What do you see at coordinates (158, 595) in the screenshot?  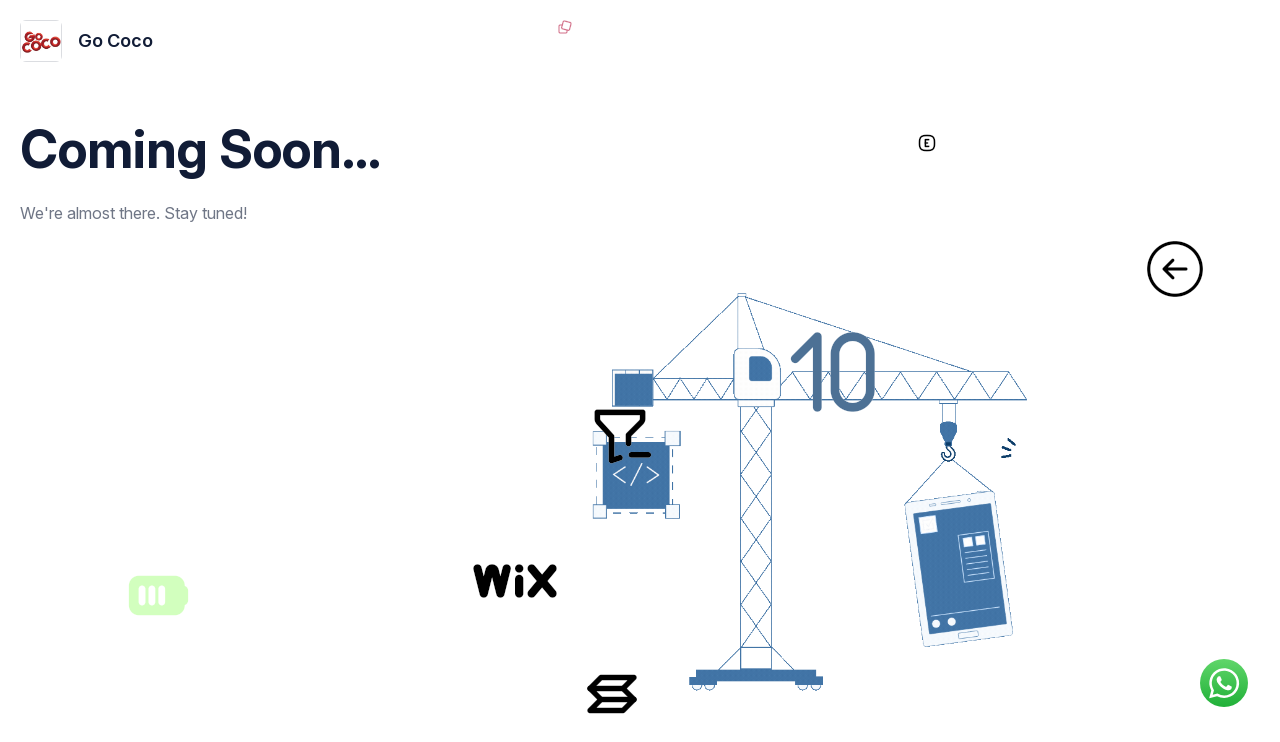 I see `indicates battery at approximately 75% charge` at bounding box center [158, 595].